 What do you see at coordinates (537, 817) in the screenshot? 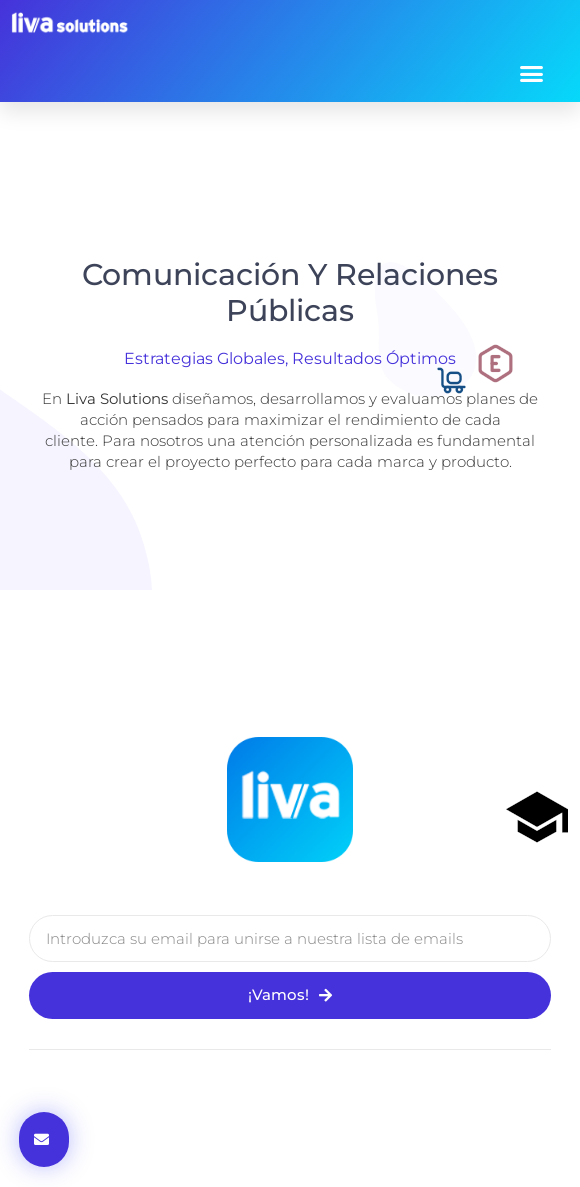
I see `access education or school-related features` at bounding box center [537, 817].